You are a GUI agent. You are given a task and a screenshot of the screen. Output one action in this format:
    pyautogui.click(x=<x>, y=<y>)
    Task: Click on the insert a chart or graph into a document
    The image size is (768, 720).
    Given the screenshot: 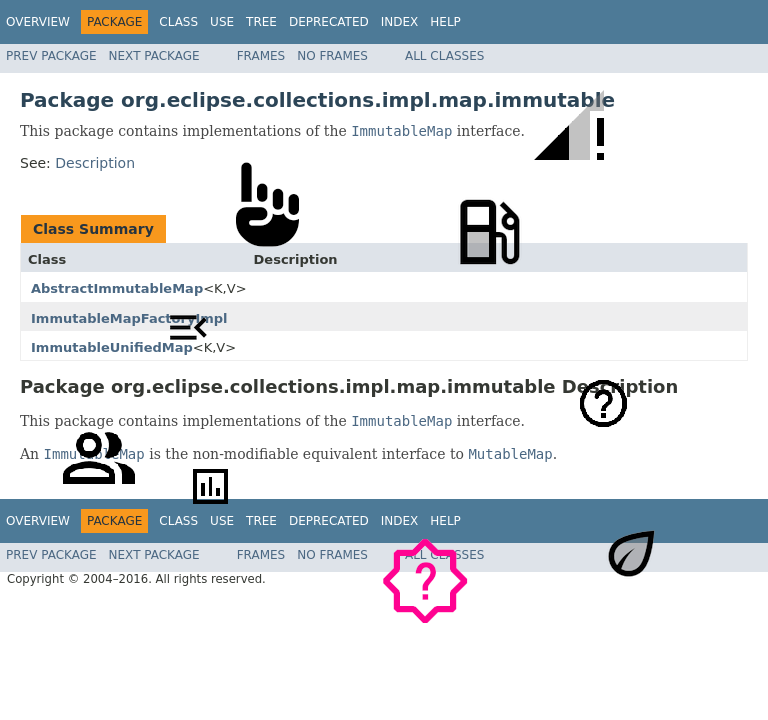 What is the action you would take?
    pyautogui.click(x=210, y=486)
    